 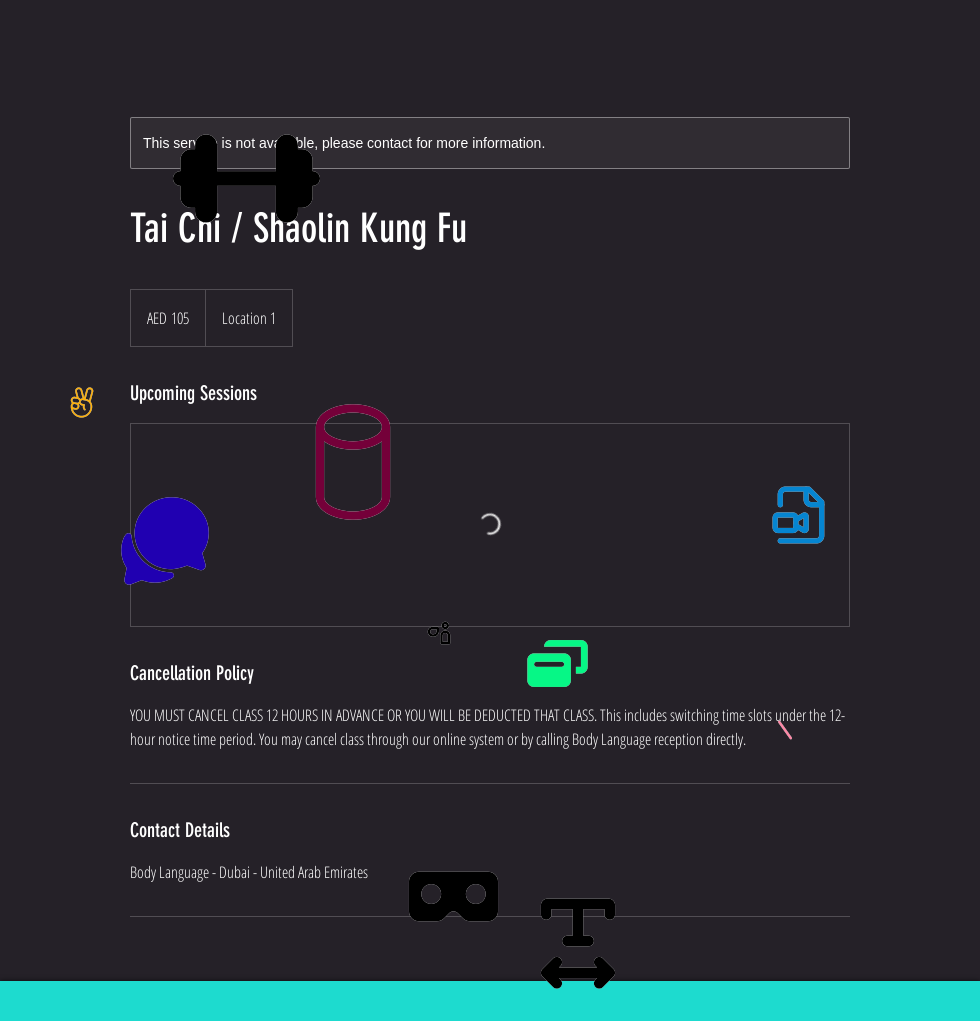 What do you see at coordinates (801, 515) in the screenshot?
I see `open a video file` at bounding box center [801, 515].